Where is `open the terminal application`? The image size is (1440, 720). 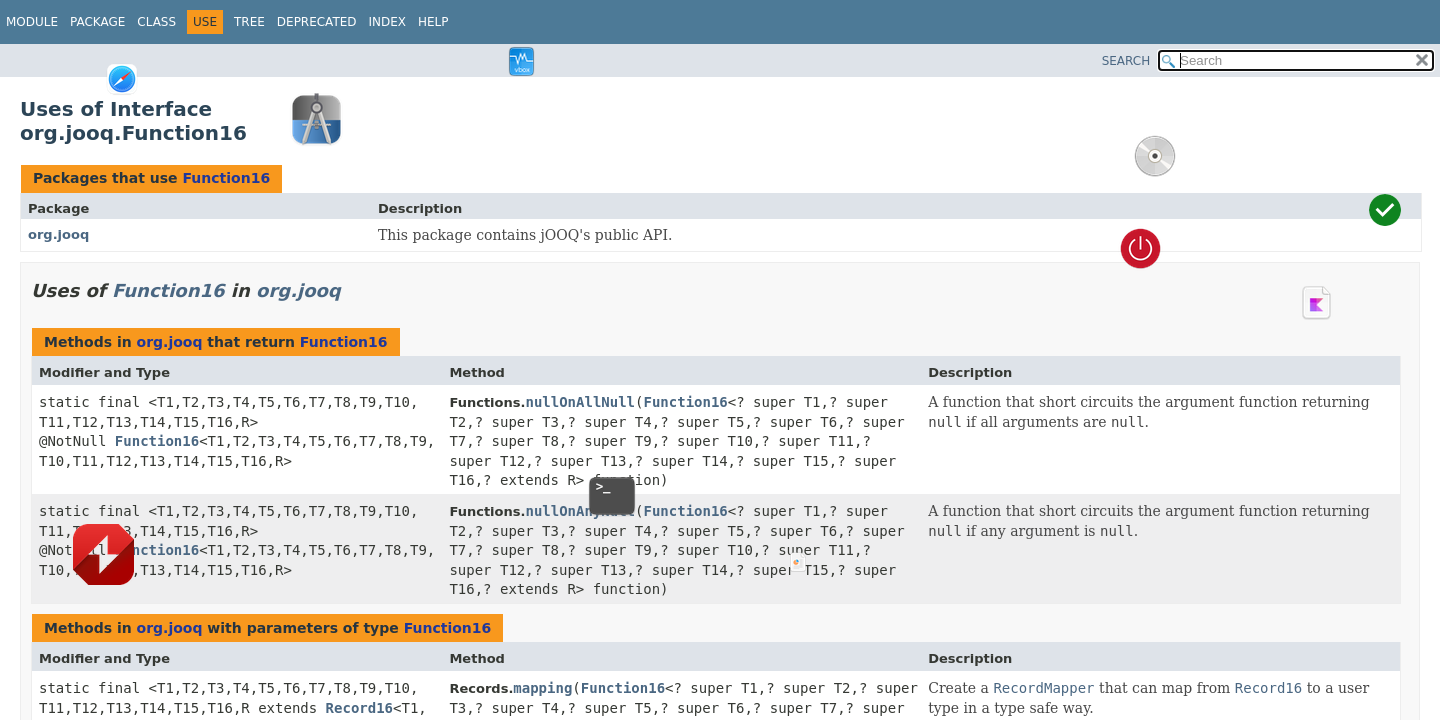
open the terminal application is located at coordinates (612, 496).